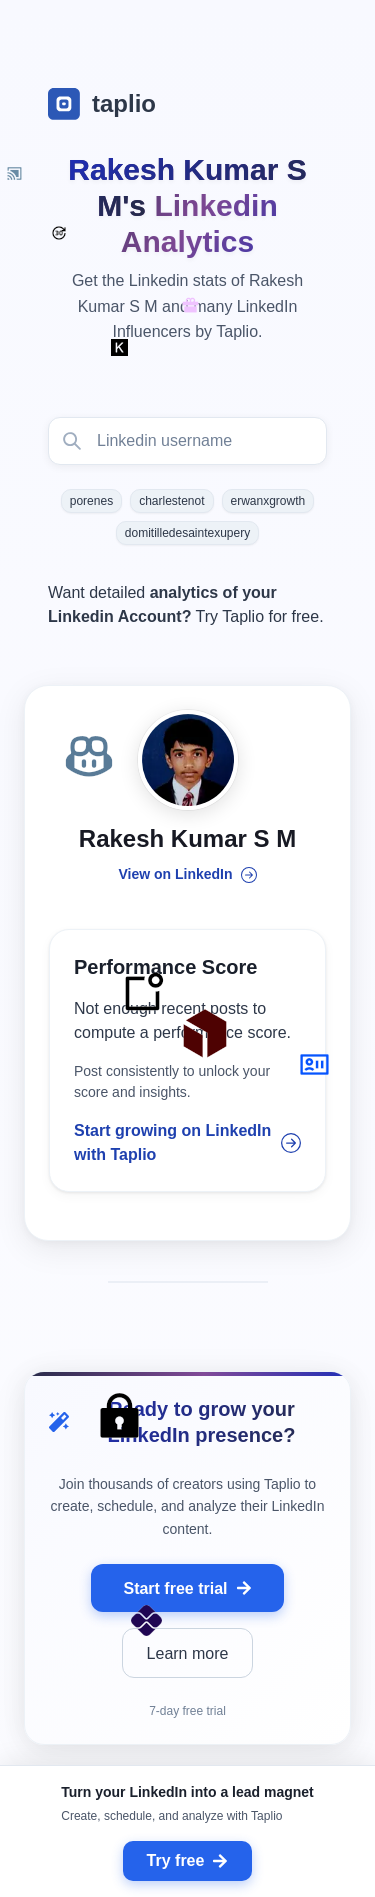 This screenshot has height=1897, width=375. What do you see at coordinates (119, 347) in the screenshot?
I see `Keras deep learning framework logo` at bounding box center [119, 347].